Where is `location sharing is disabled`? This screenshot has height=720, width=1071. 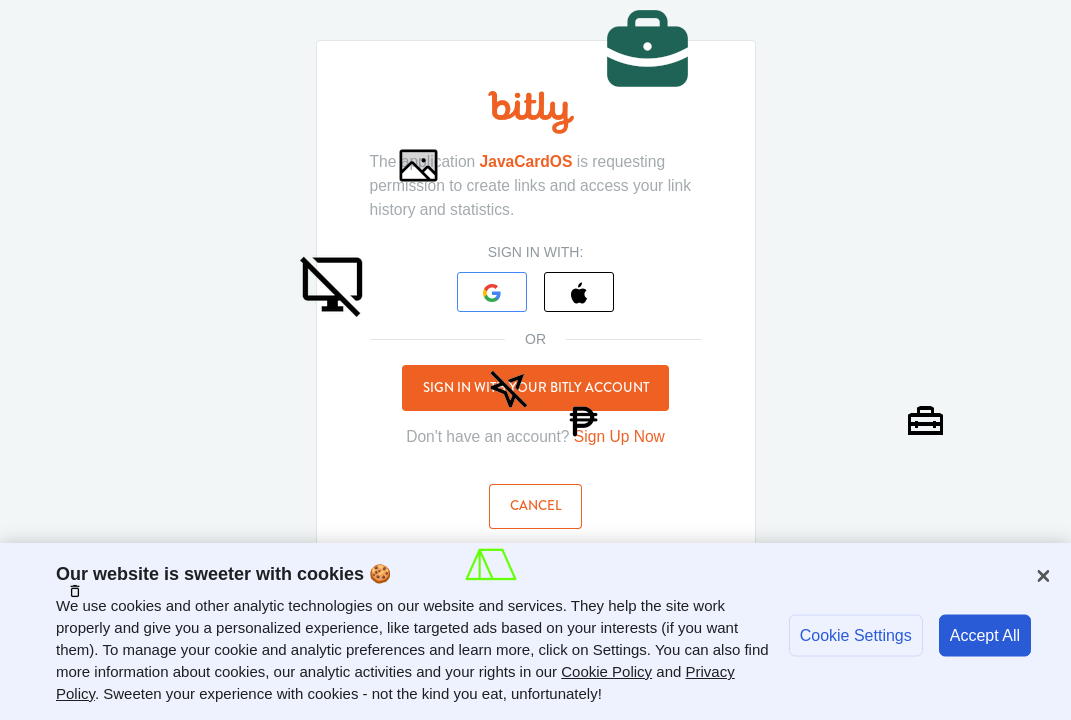 location sharing is disabled is located at coordinates (507, 390).